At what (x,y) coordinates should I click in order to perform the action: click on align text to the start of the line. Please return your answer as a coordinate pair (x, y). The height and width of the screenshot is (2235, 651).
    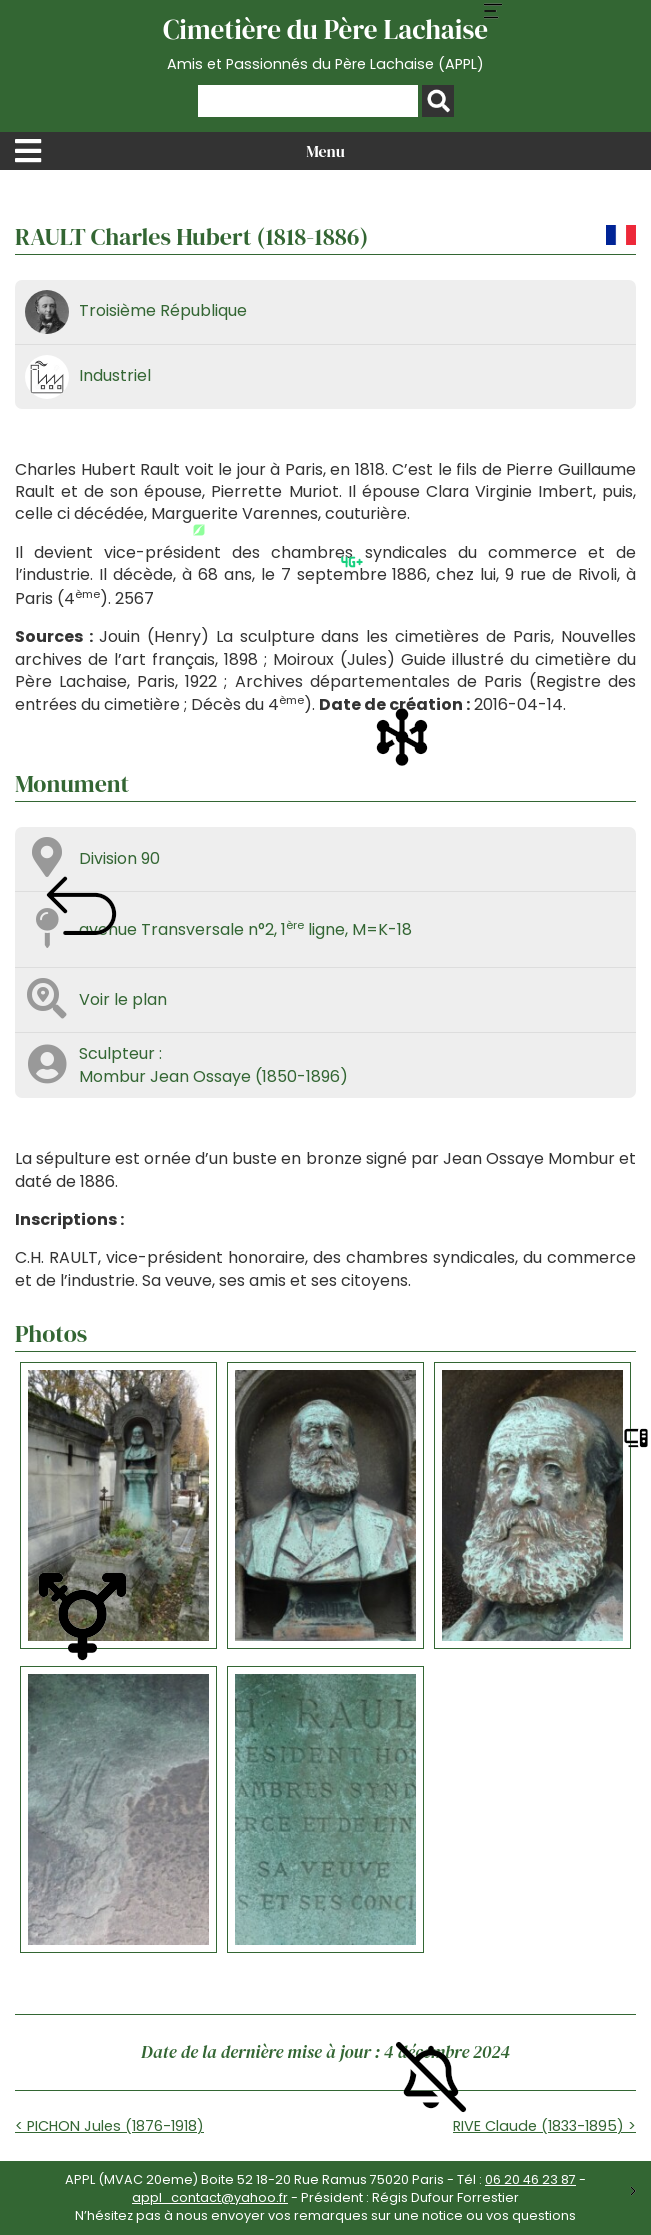
    Looking at the image, I should click on (493, 11).